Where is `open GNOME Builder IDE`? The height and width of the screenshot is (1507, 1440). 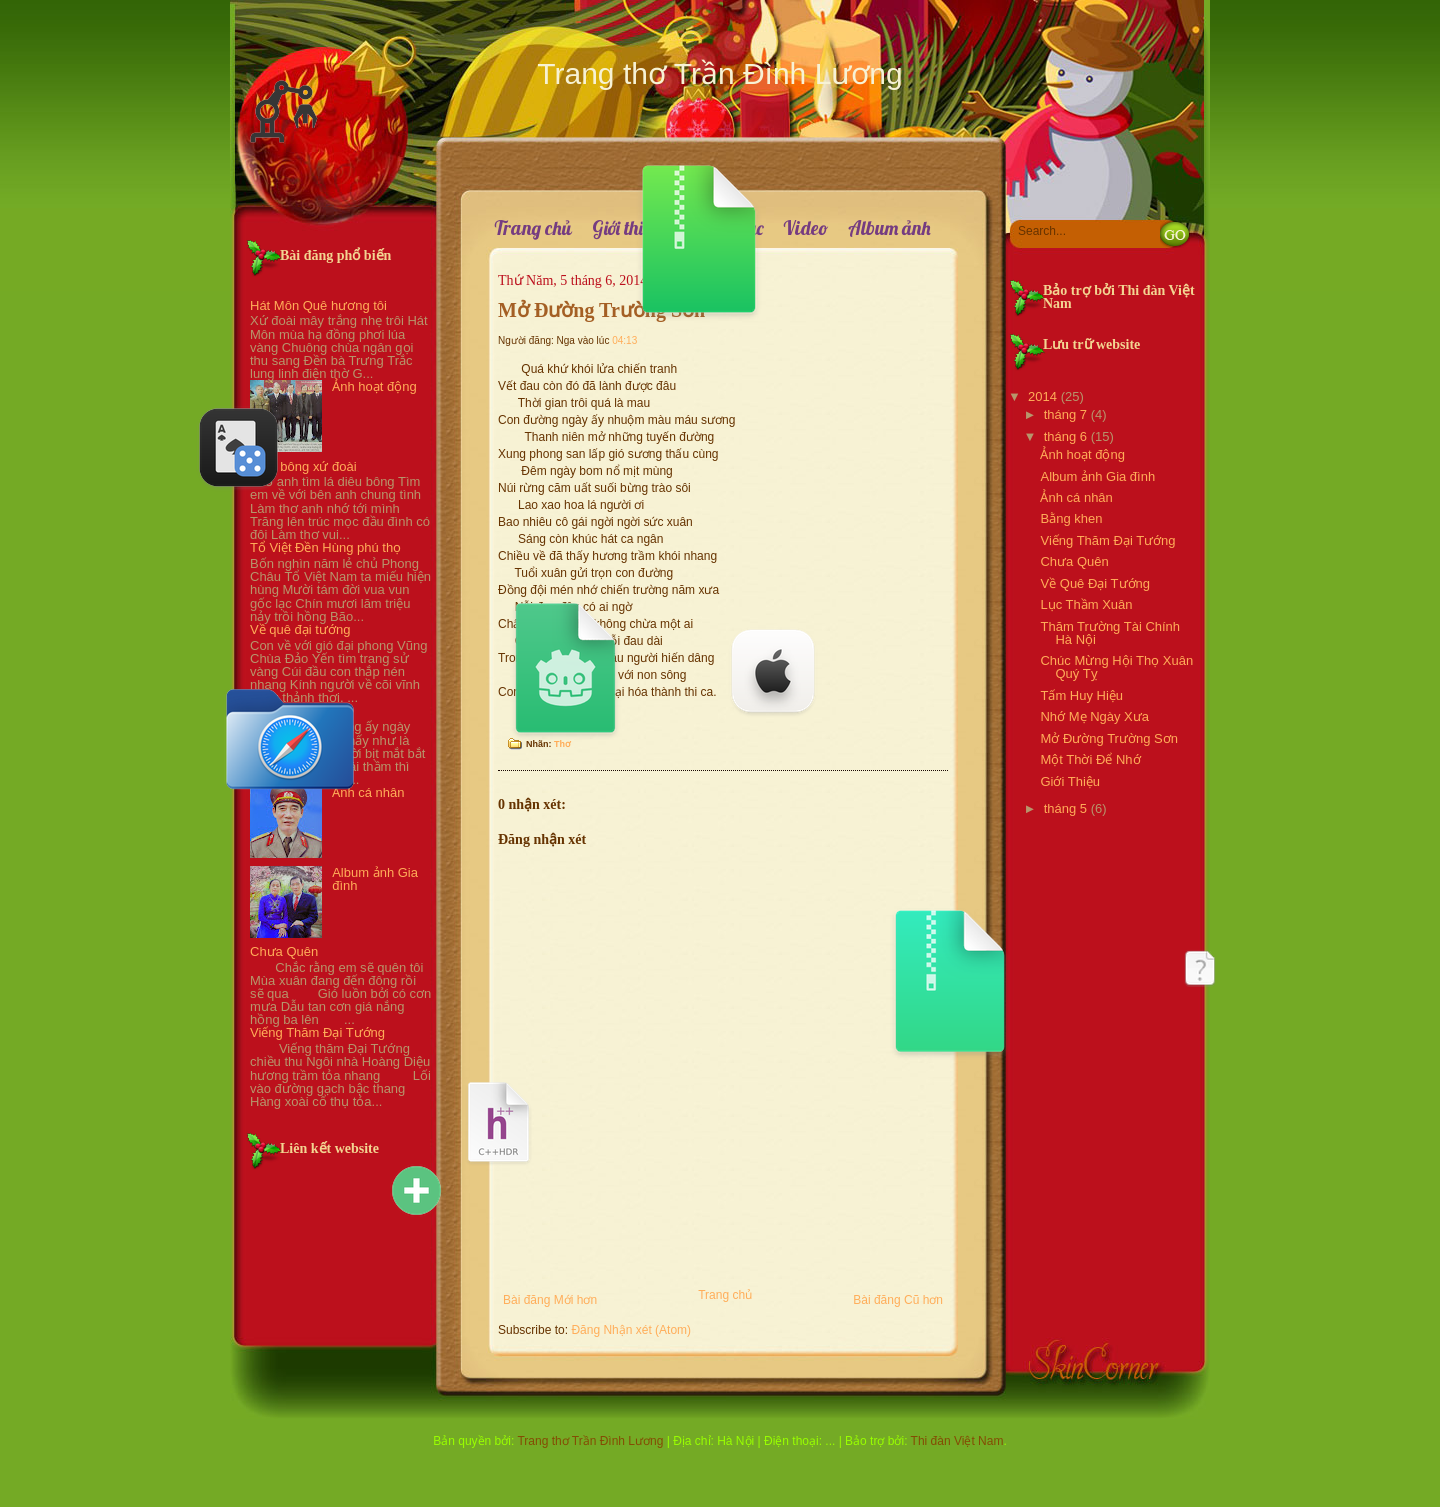 open GNOME Builder IDE is located at coordinates (284, 109).